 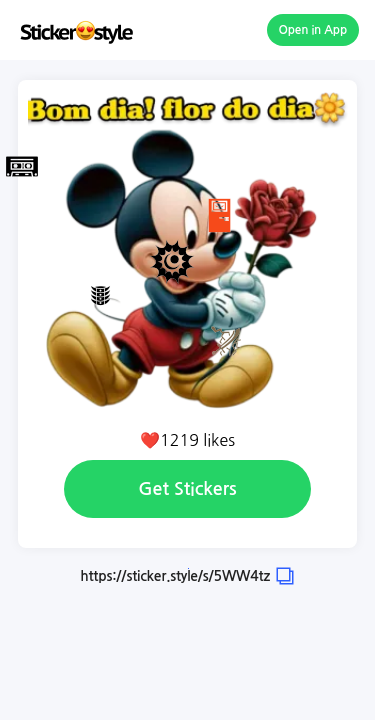 I want to click on access retro or vintage audio content, so click(x=22, y=167).